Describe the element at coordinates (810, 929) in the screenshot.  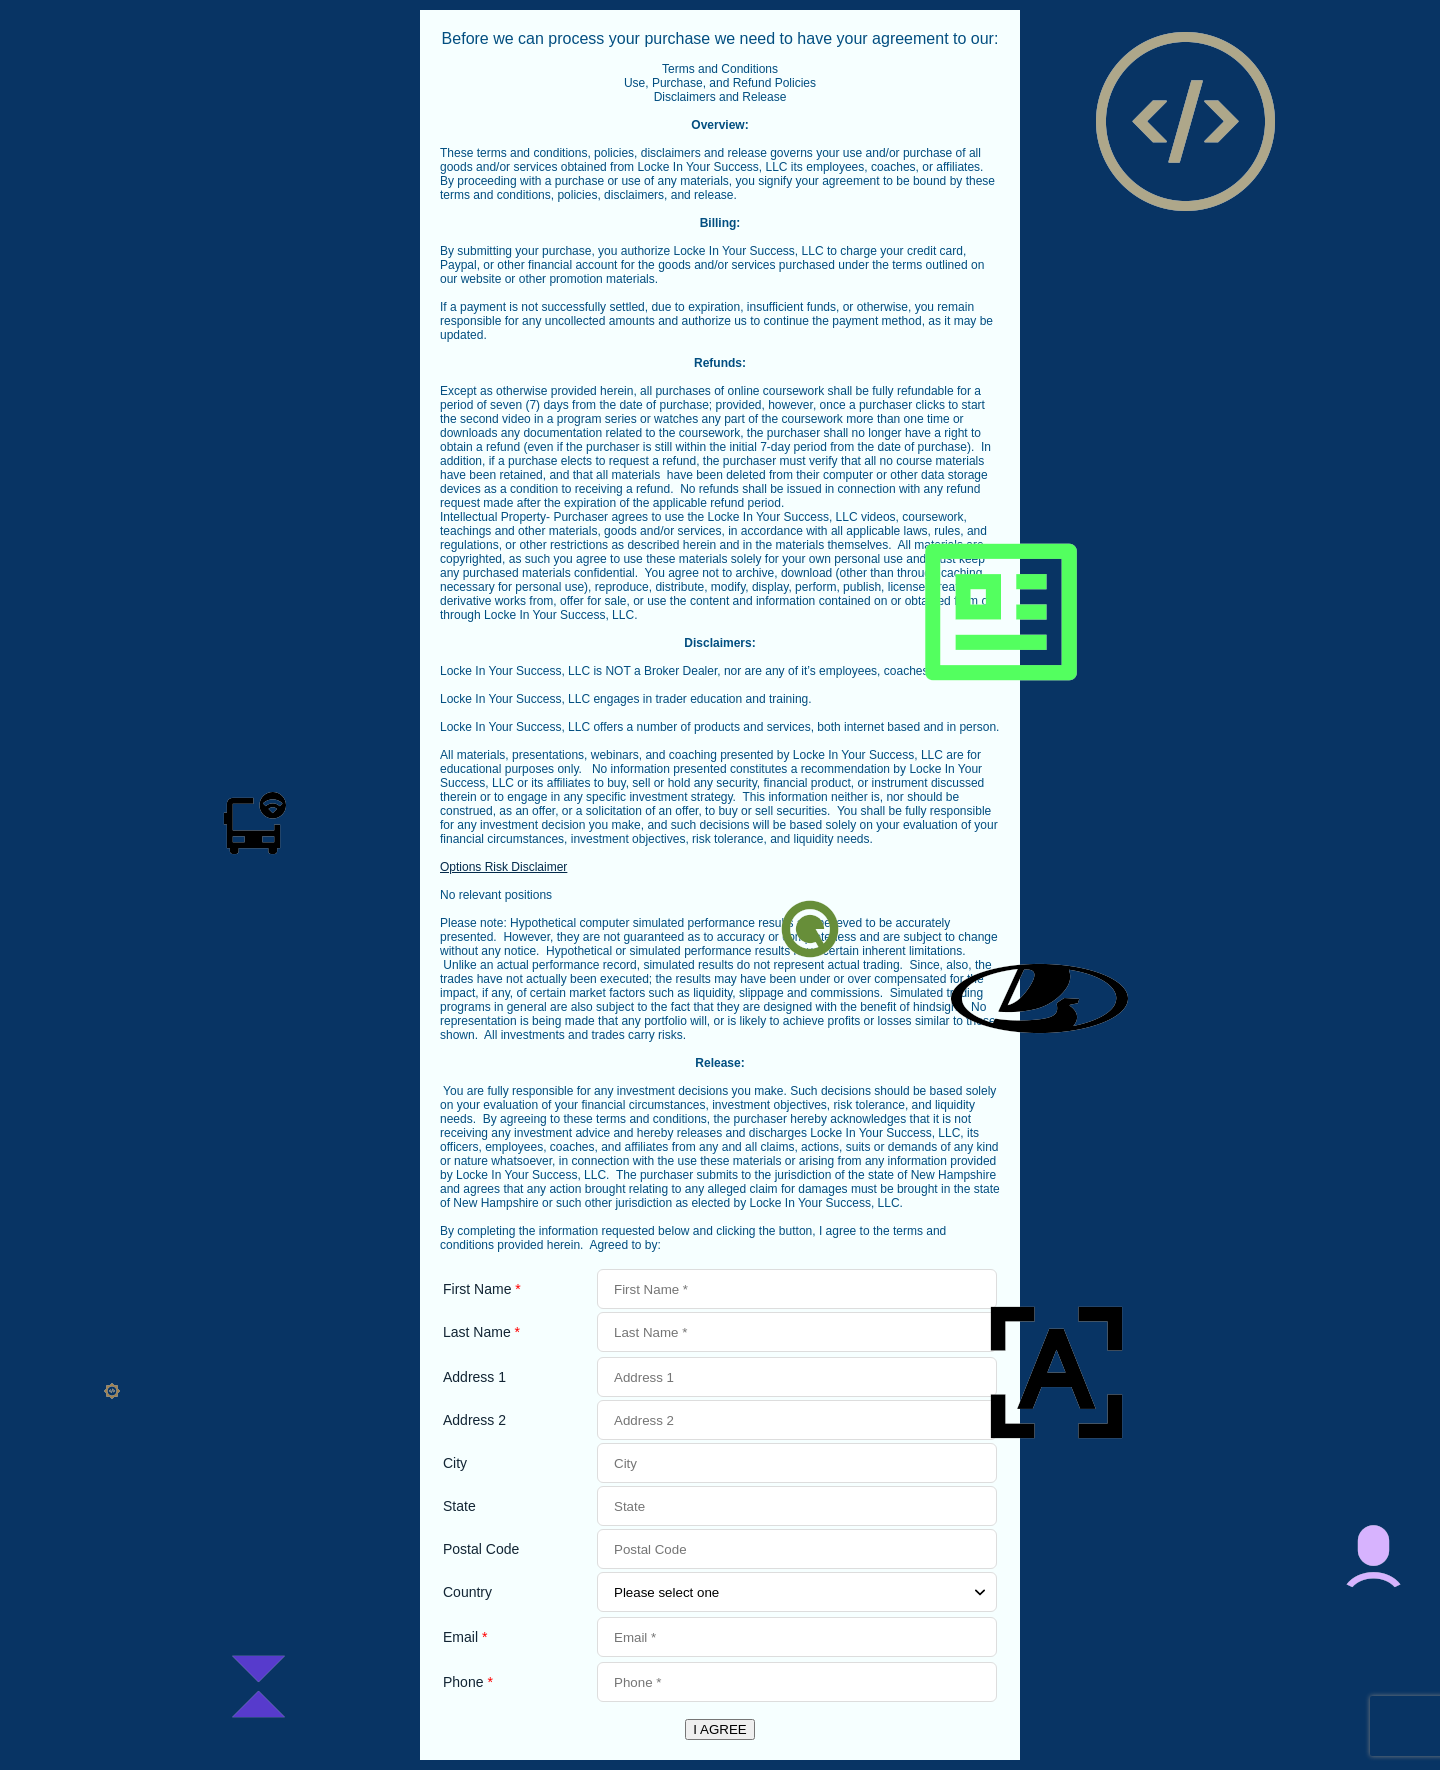
I see `restart or reboot the device` at that location.